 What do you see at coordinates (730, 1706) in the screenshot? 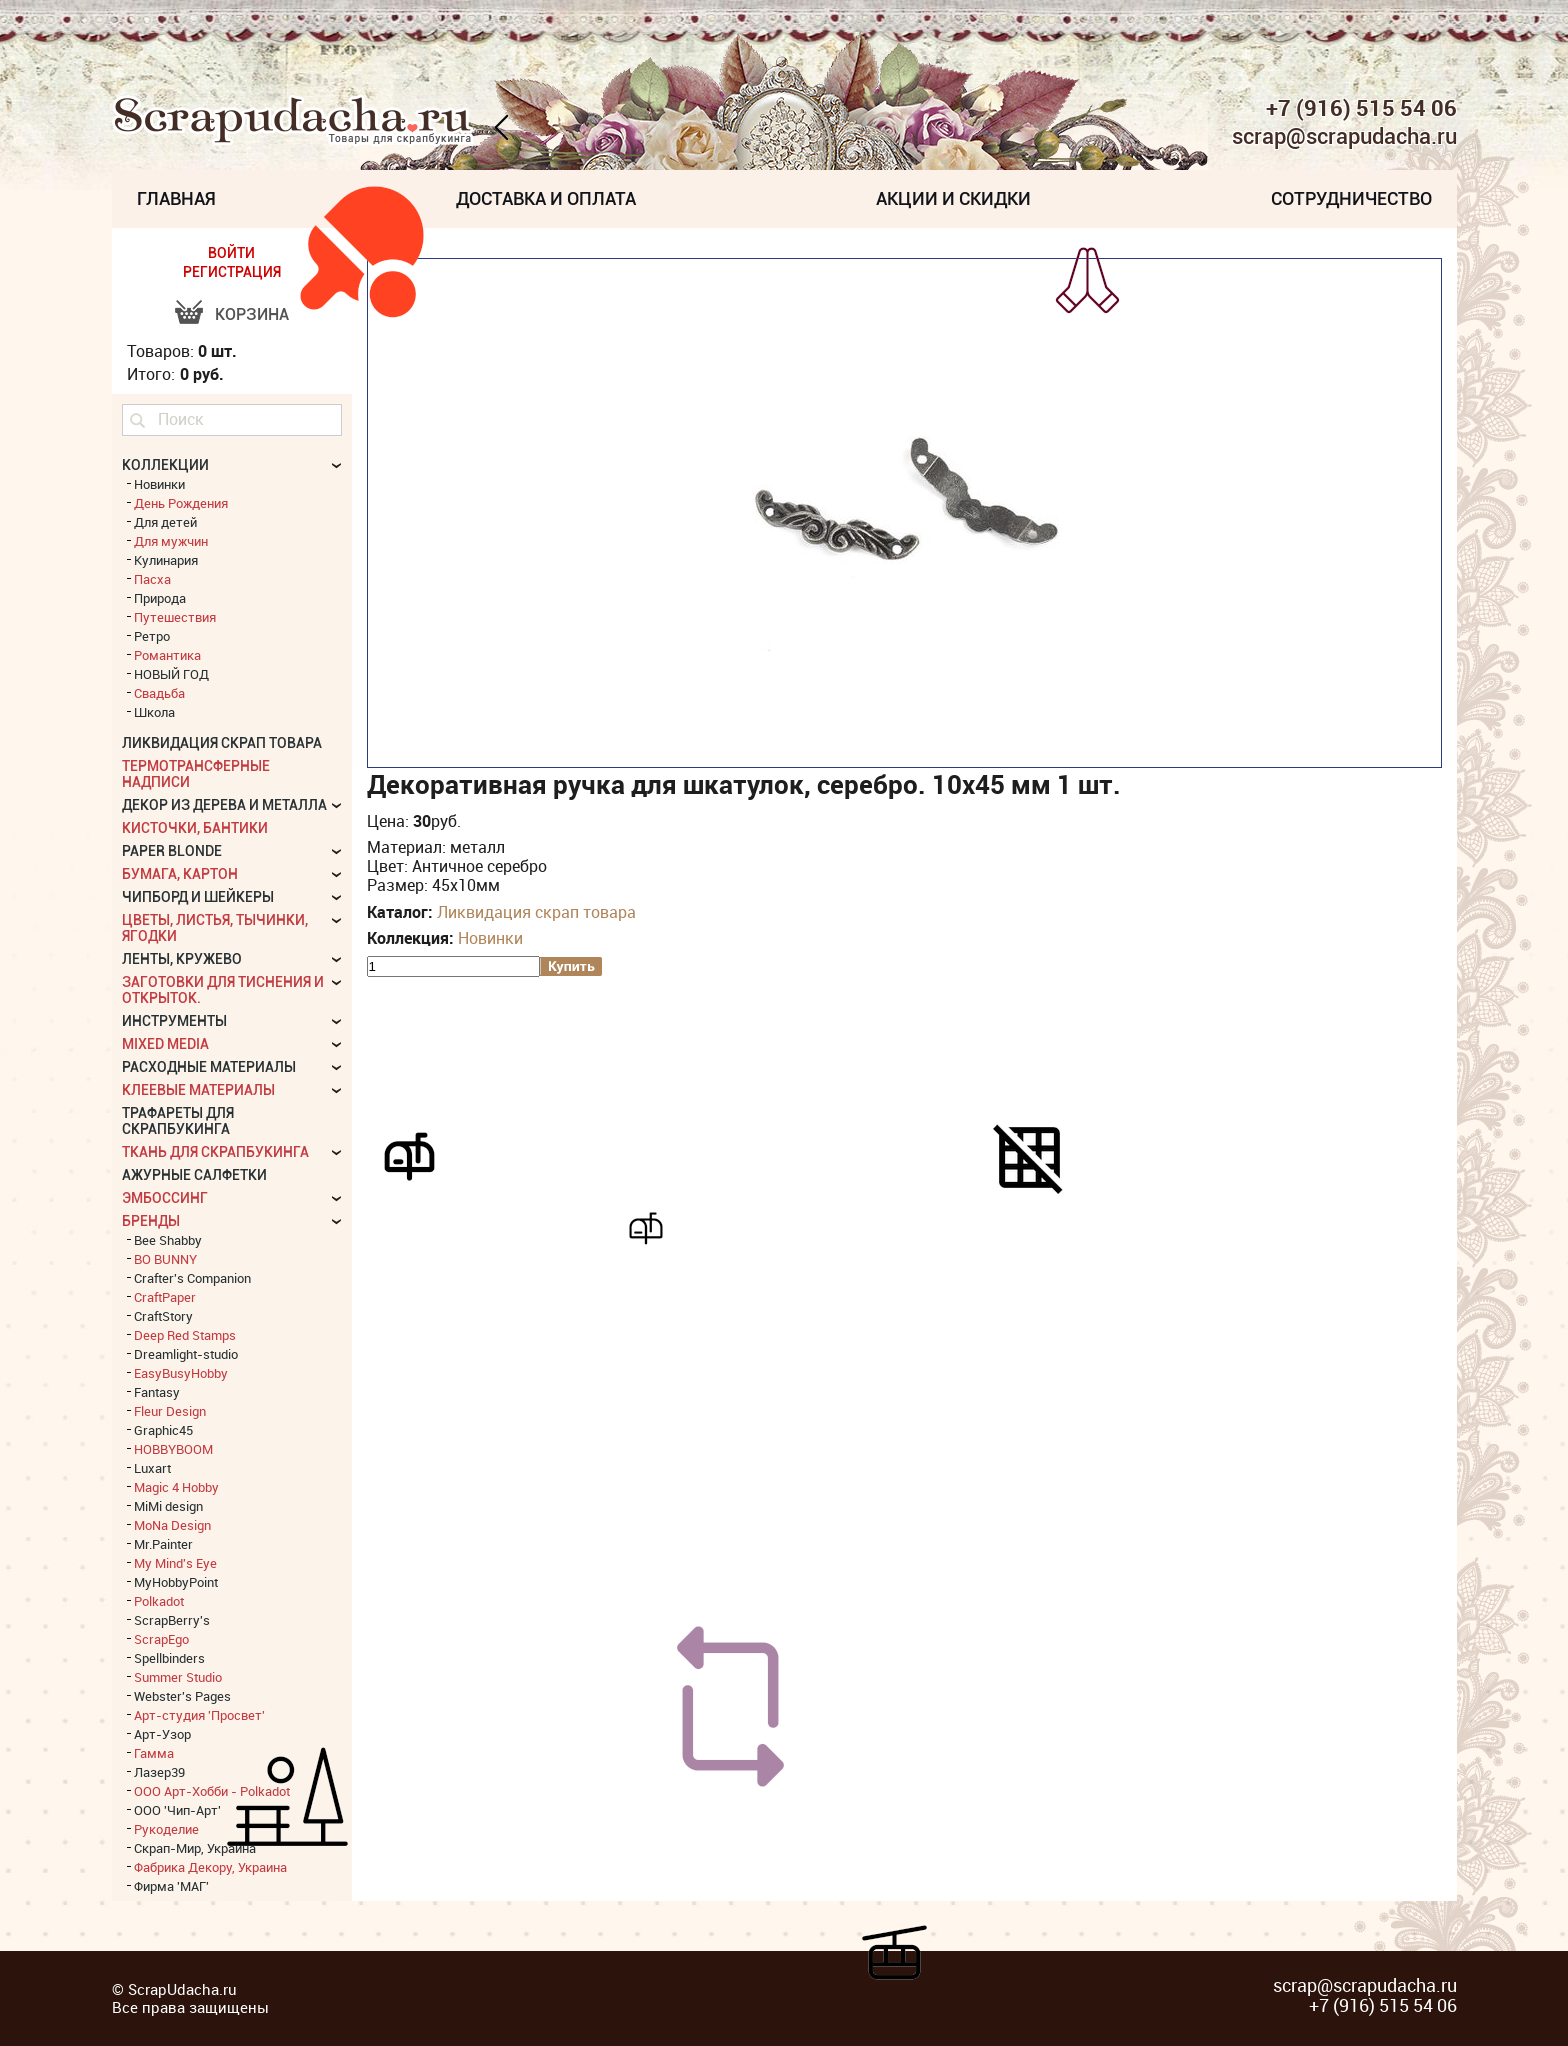
I see `rotate device orientation` at bounding box center [730, 1706].